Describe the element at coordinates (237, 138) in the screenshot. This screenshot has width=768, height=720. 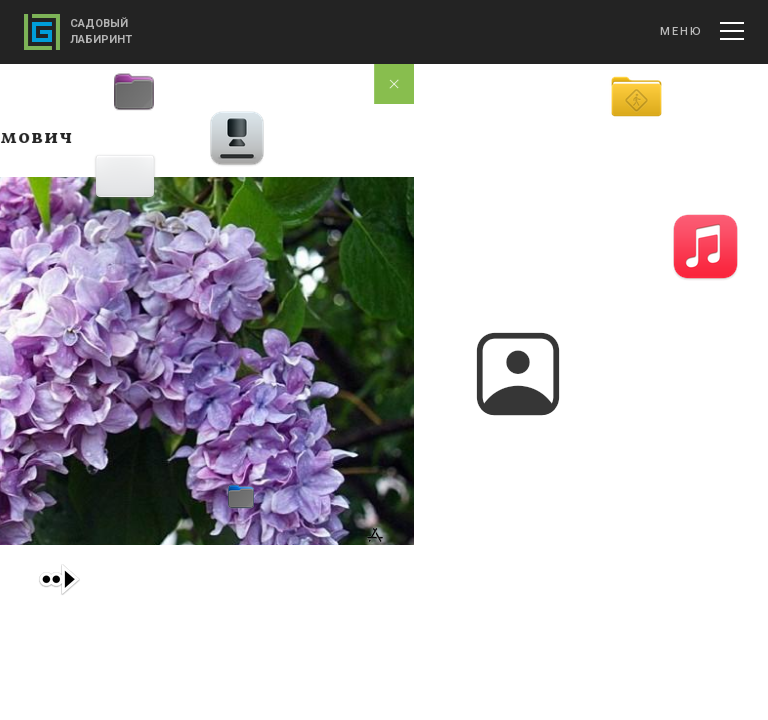
I see `view your desk area using the device camera` at that location.